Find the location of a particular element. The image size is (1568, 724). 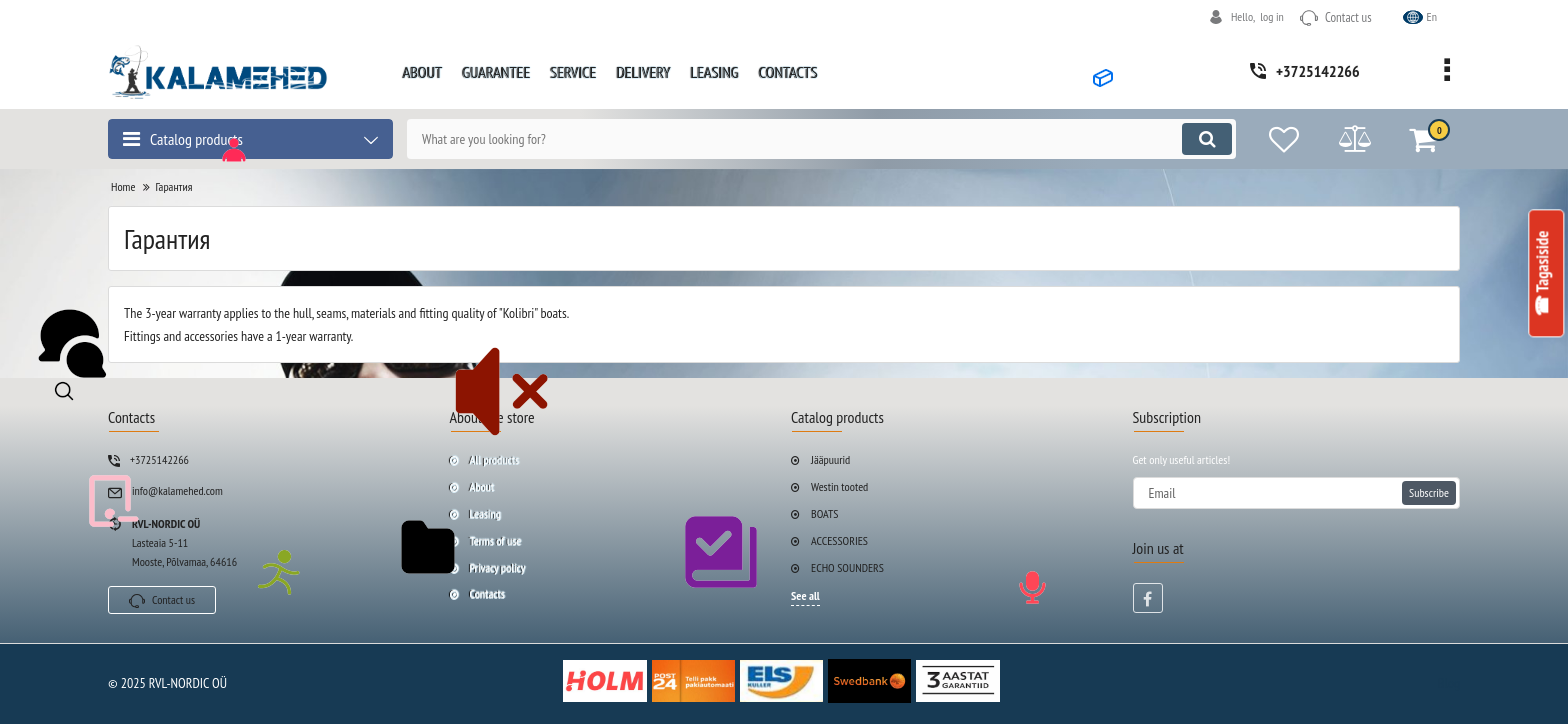

mute audio or sound output is located at coordinates (499, 391).